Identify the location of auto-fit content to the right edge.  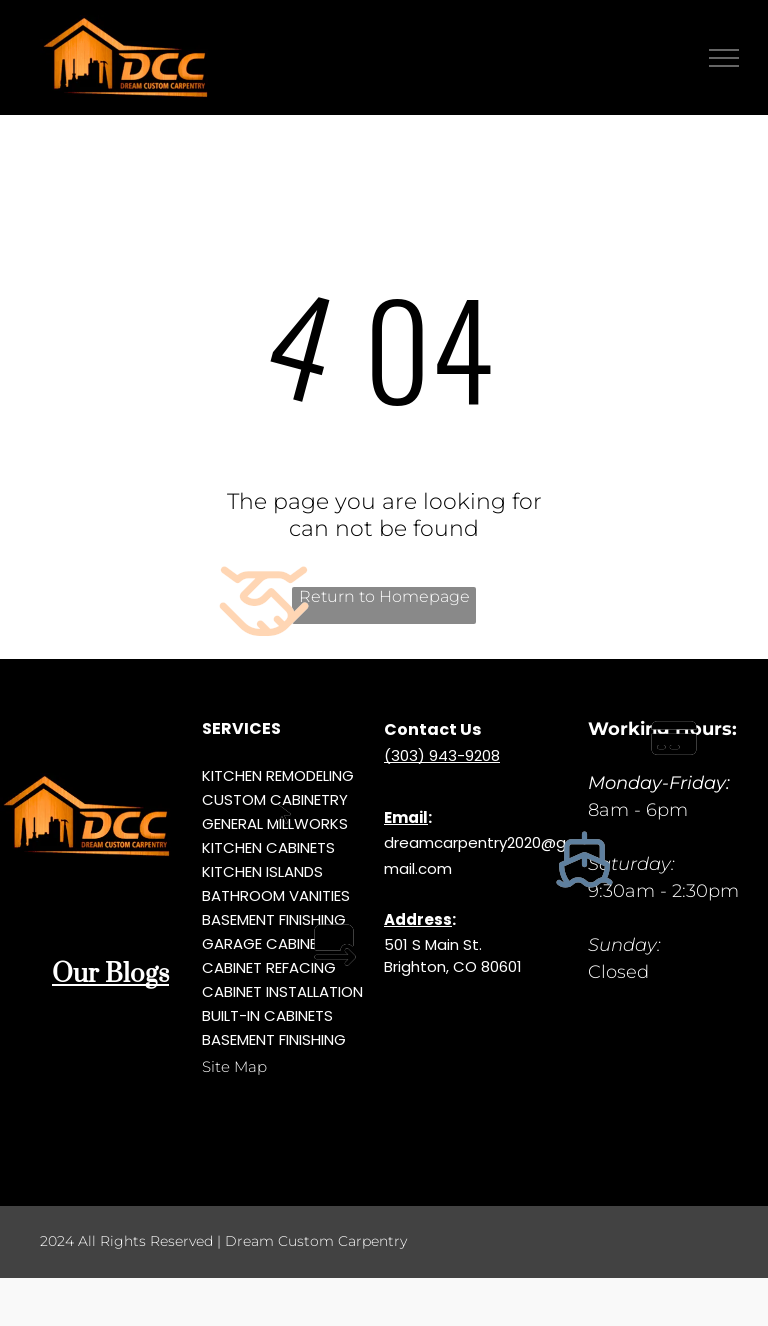
(334, 944).